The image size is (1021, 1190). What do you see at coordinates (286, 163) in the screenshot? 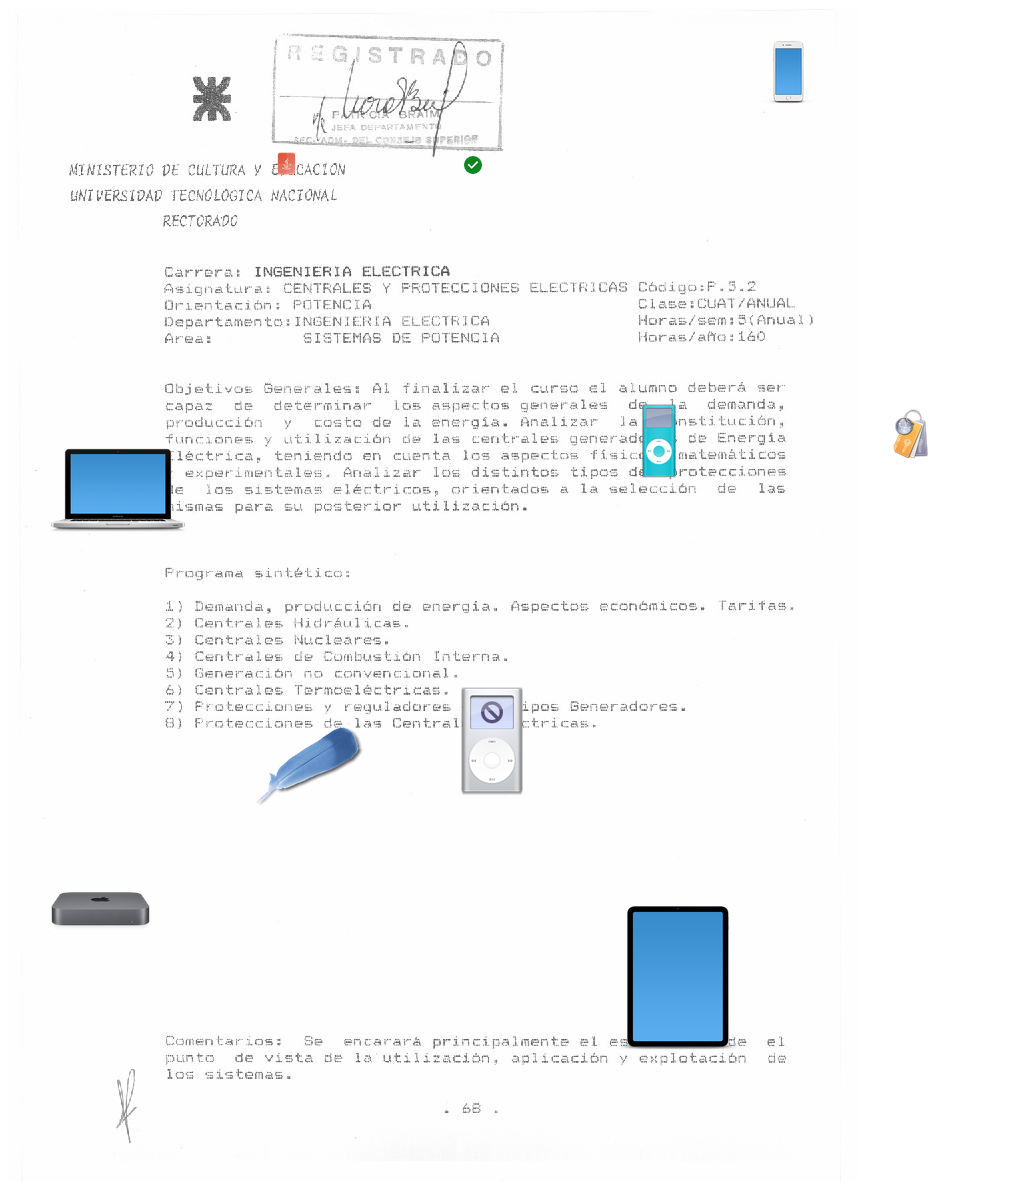
I see `java archive file (.jar) type indicator` at bounding box center [286, 163].